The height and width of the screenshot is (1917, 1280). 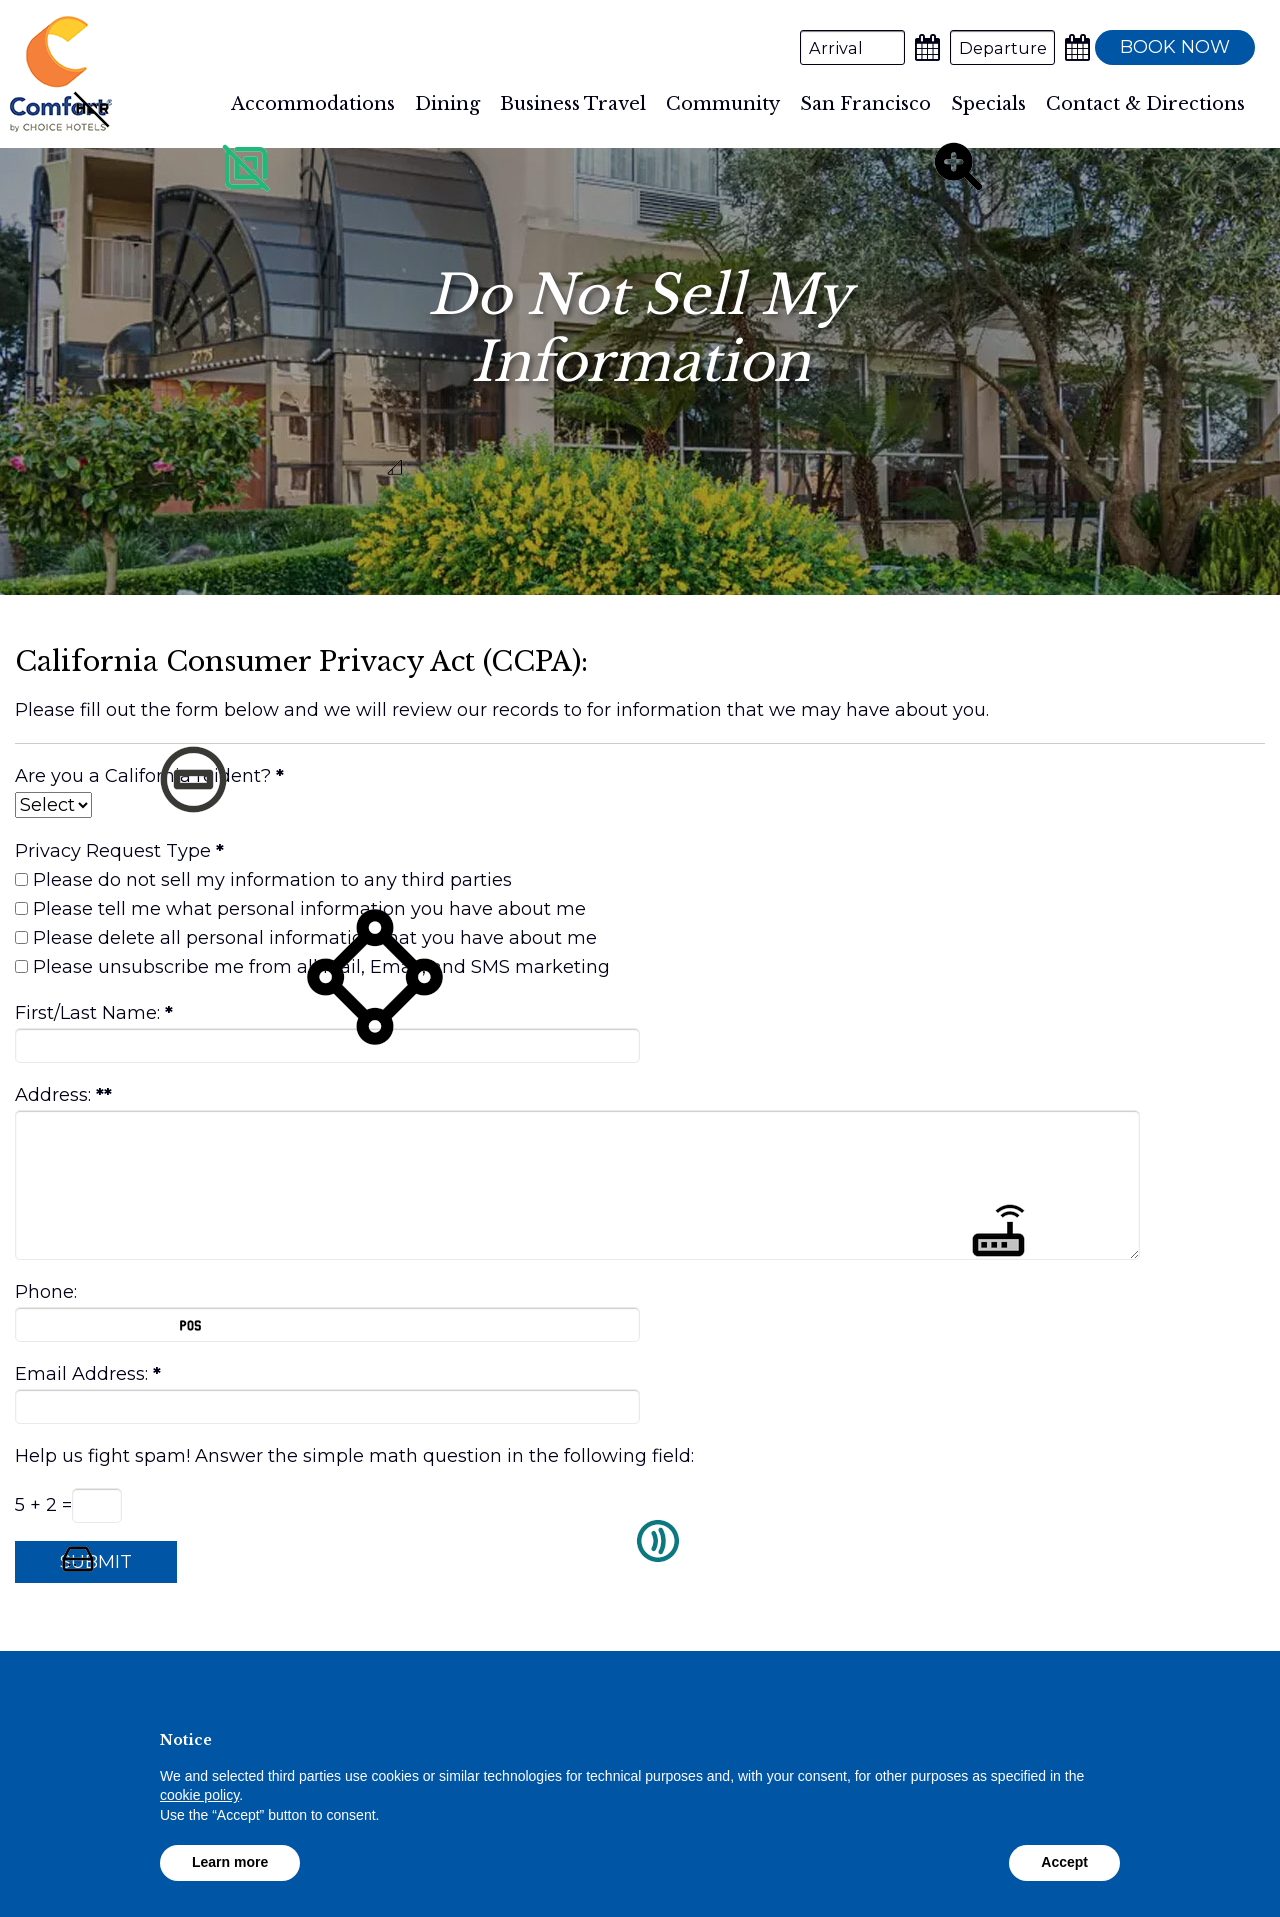 What do you see at coordinates (78, 1559) in the screenshot?
I see `access local storage or drive` at bounding box center [78, 1559].